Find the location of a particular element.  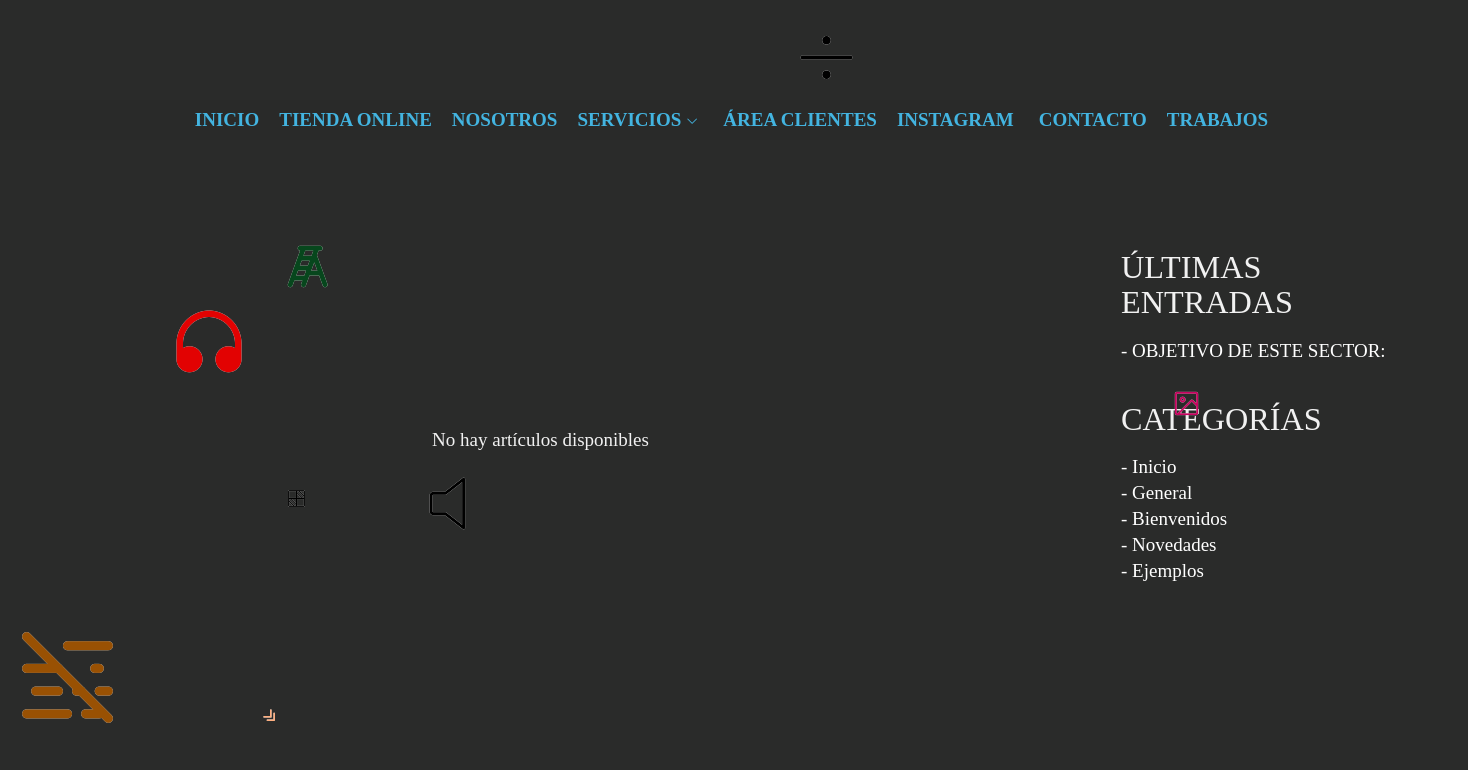

view image or photo is located at coordinates (1186, 403).